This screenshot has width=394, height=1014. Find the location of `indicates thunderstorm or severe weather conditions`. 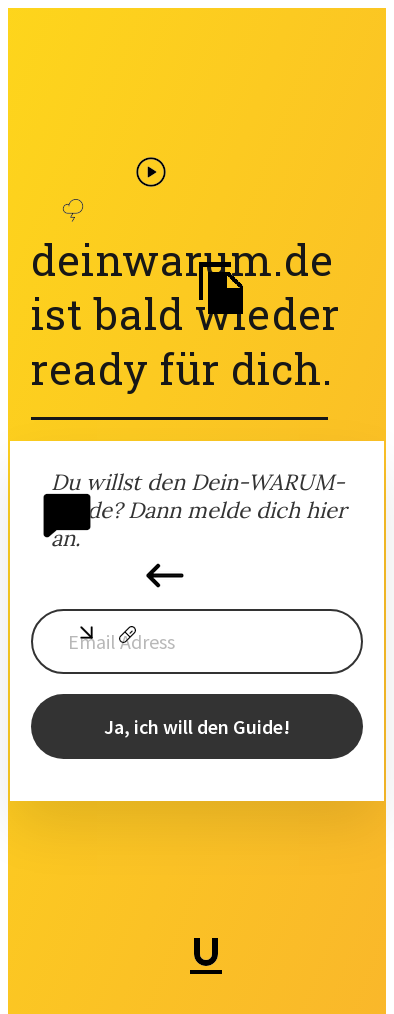

indicates thunderstorm or severe weather conditions is located at coordinates (73, 210).